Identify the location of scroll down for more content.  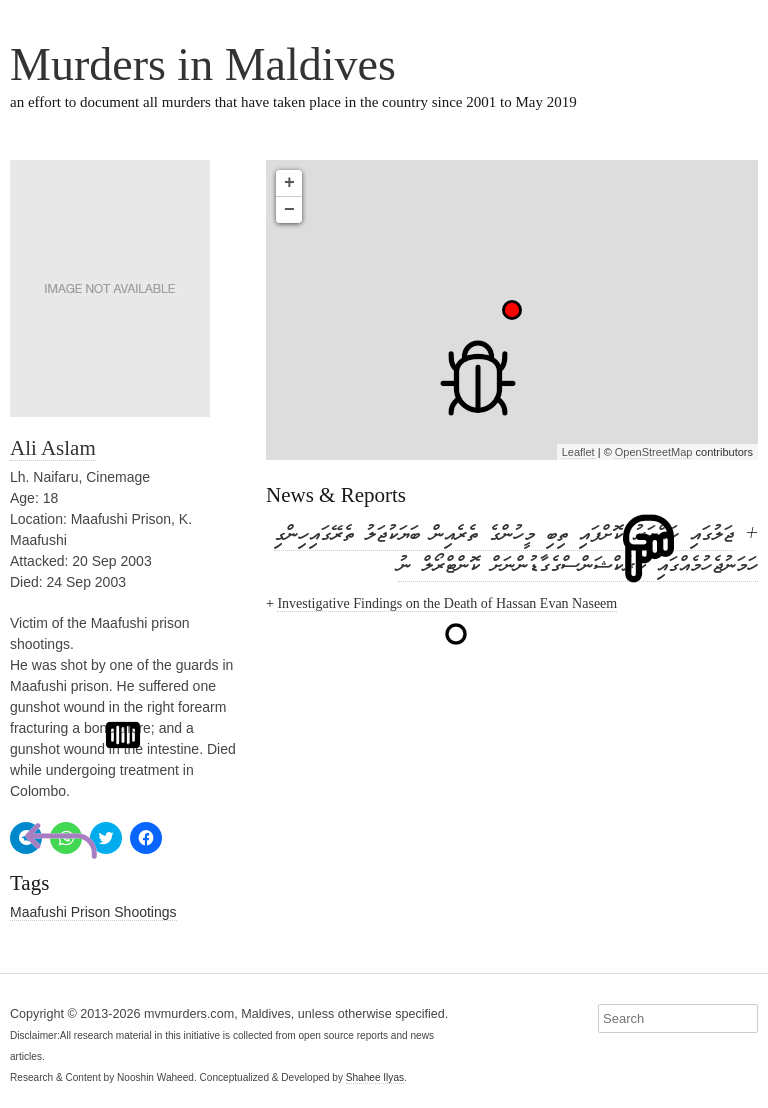
(648, 548).